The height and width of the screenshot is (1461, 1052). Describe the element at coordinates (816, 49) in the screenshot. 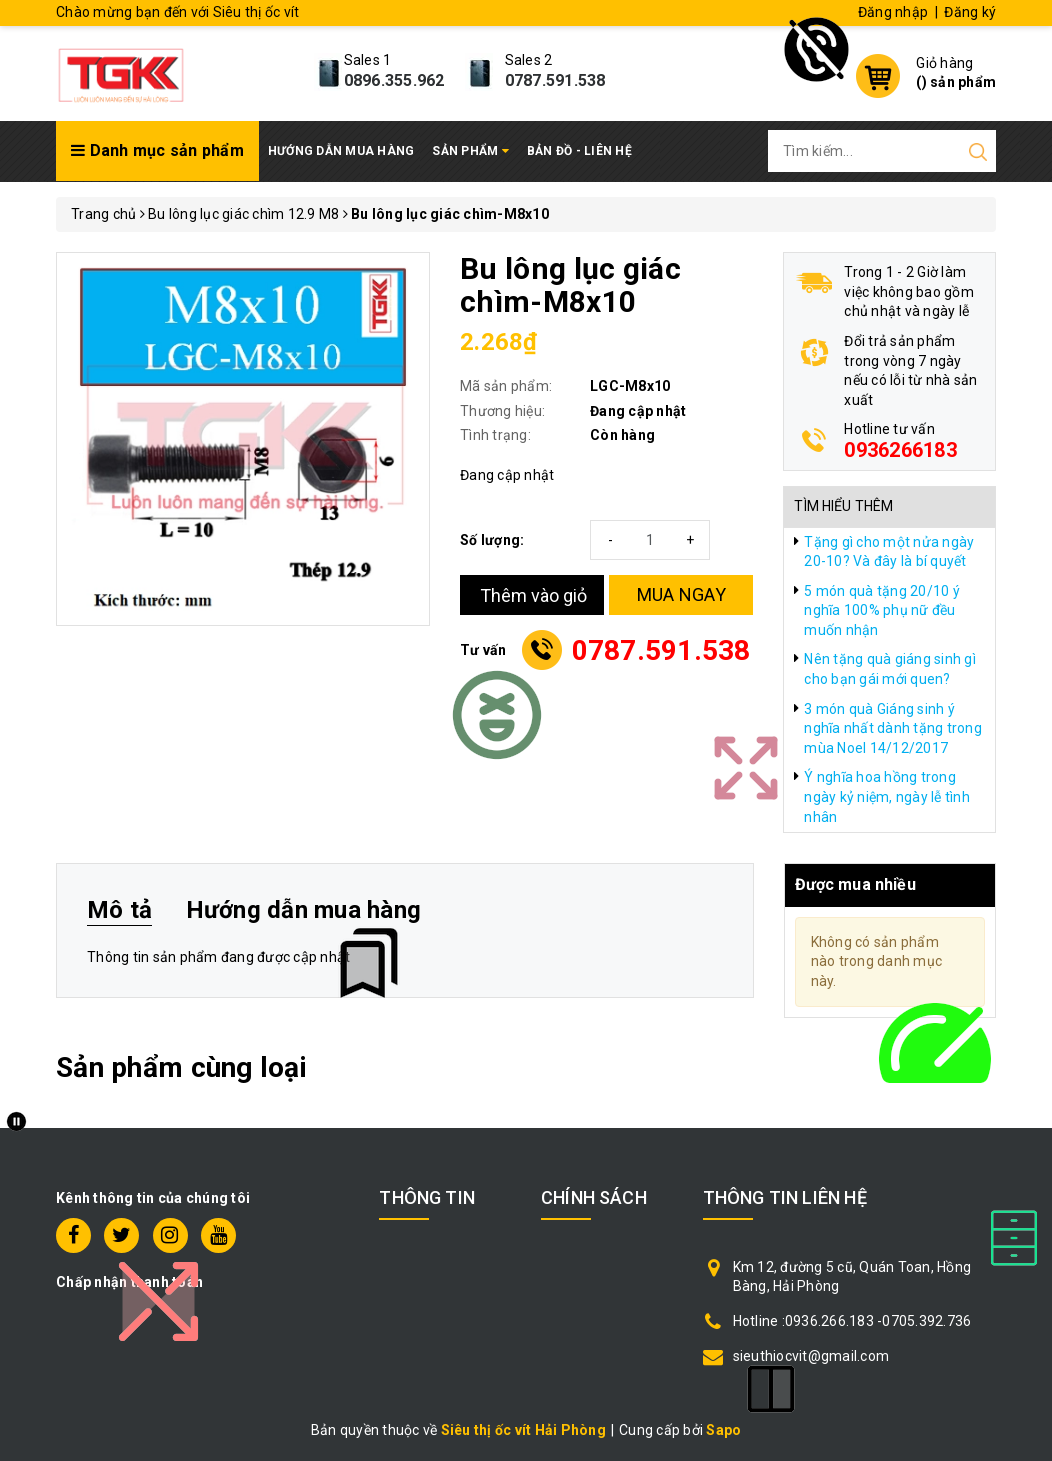

I see `mute or disable hearing assistance features` at that location.